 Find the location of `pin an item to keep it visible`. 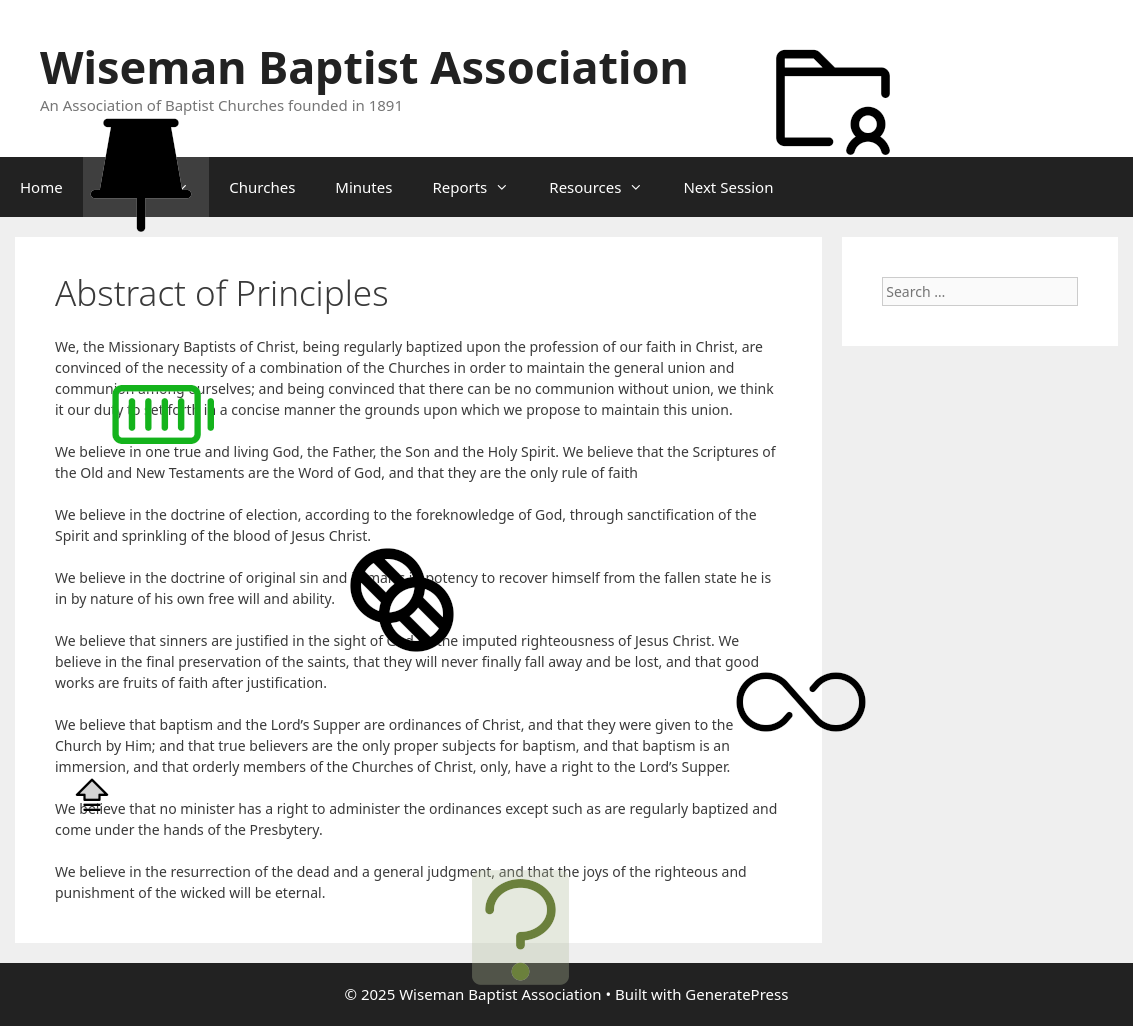

pin an item to keep it visible is located at coordinates (141, 169).